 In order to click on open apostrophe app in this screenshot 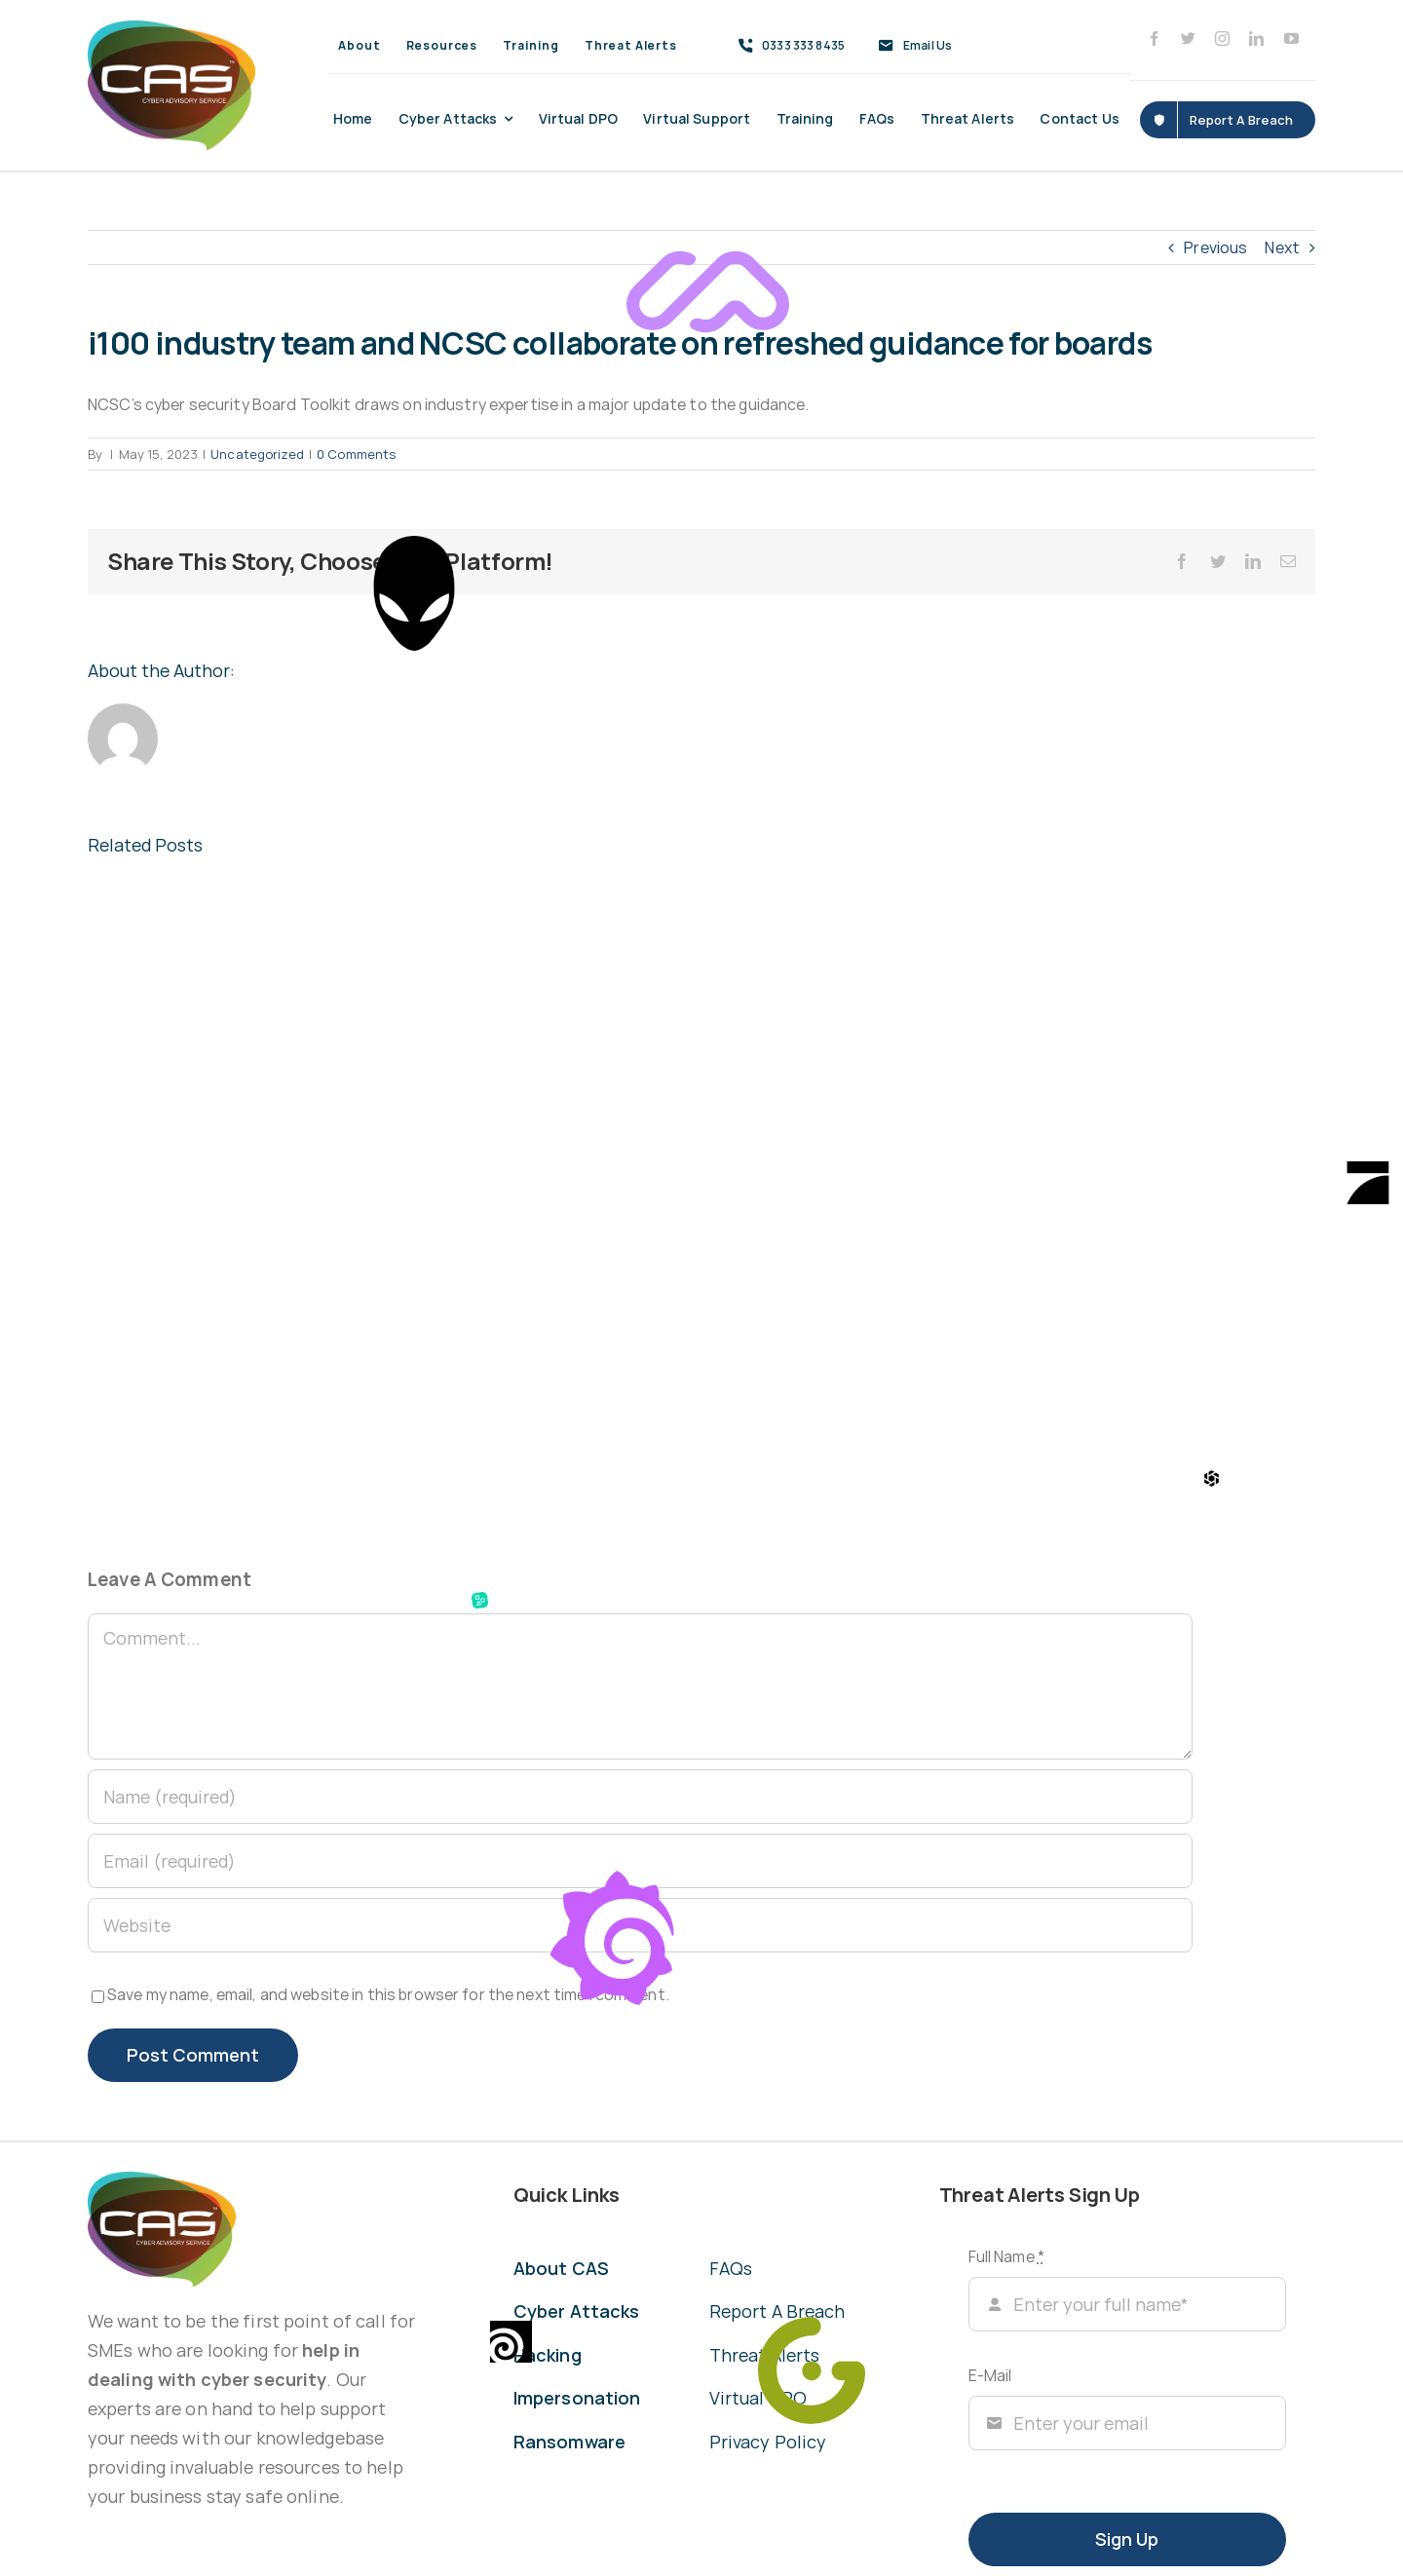, I will do `click(479, 1600)`.